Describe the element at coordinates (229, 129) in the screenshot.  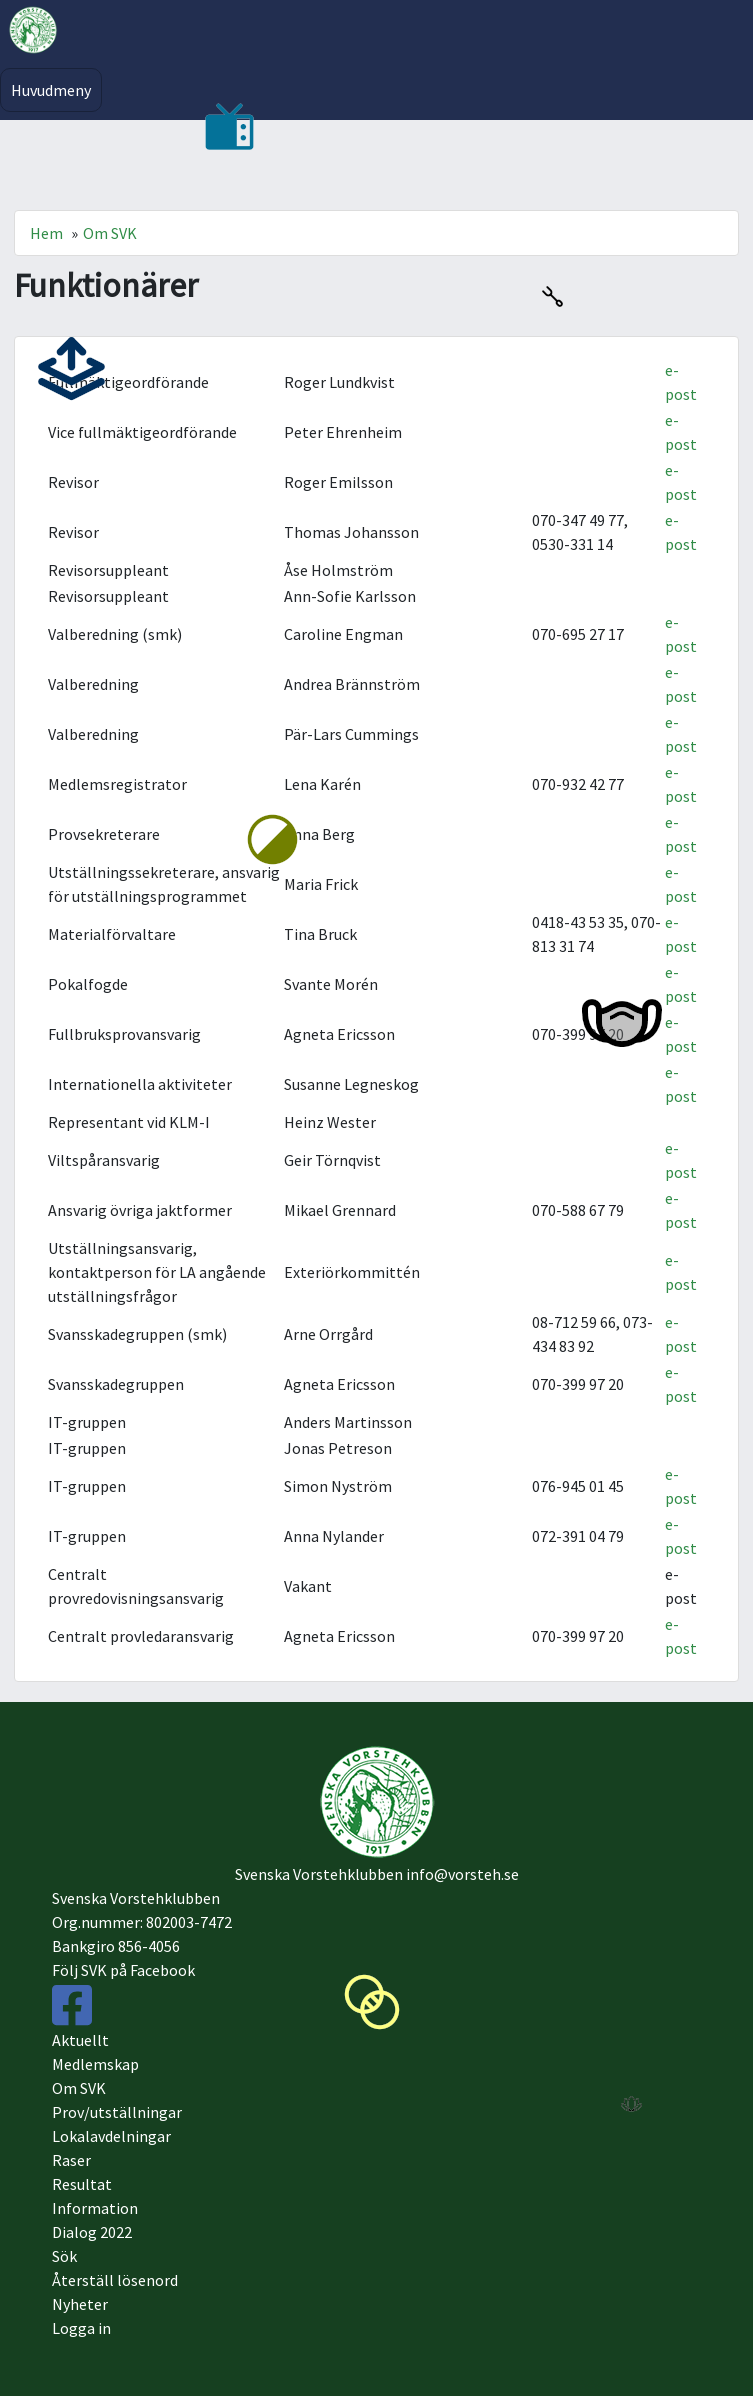
I see `access TV or video streaming content` at that location.